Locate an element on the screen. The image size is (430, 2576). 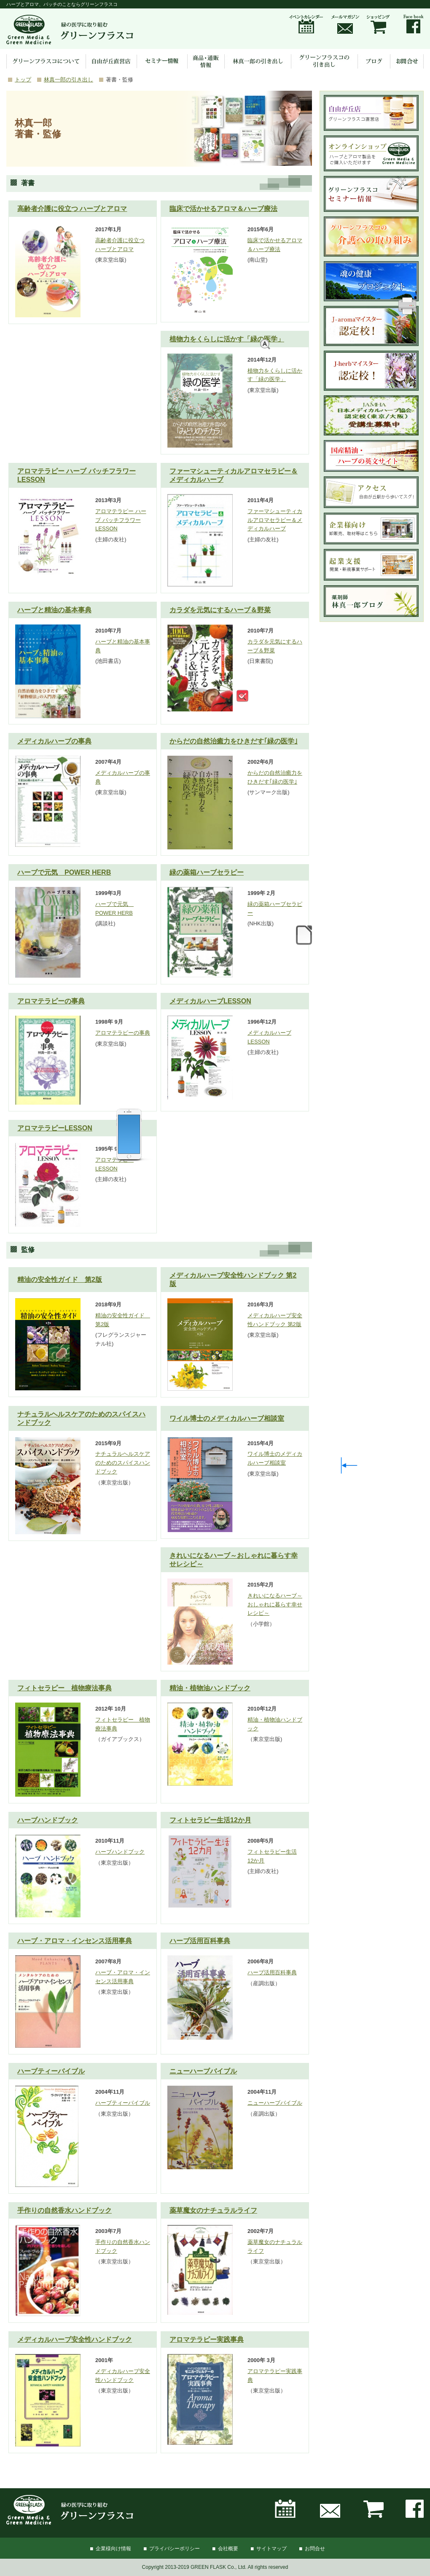
open dconf editor settings application is located at coordinates (242, 696).